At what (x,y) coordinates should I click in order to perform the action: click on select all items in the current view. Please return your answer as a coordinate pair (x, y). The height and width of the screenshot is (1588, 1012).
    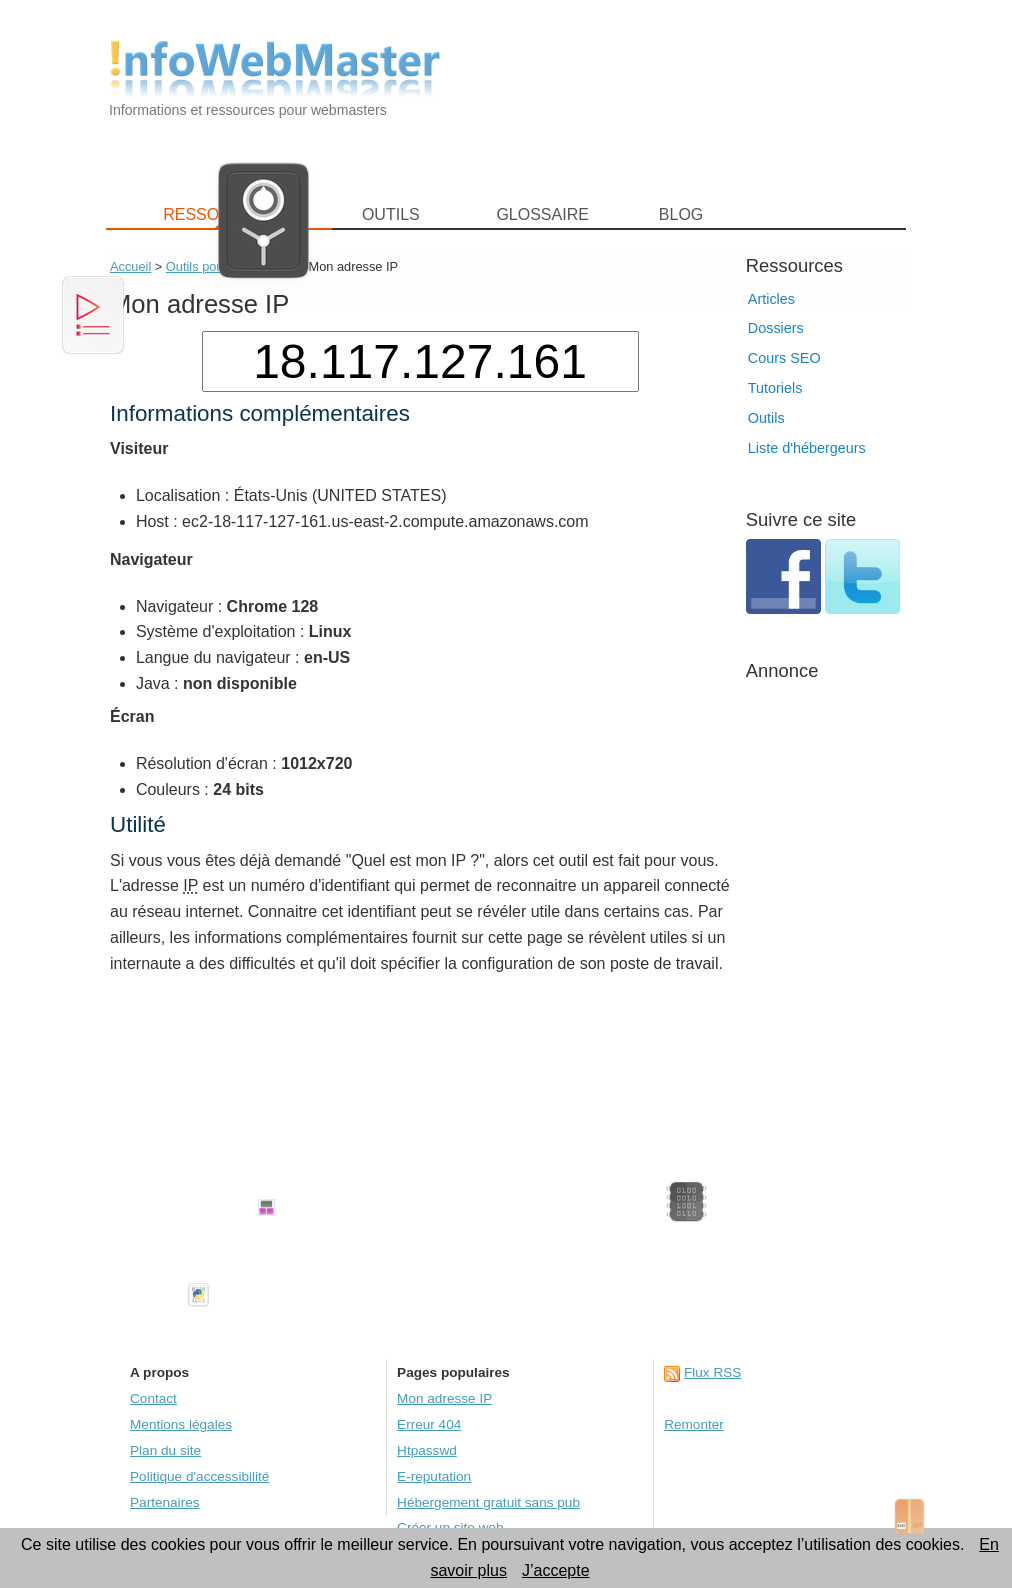
    Looking at the image, I should click on (266, 1207).